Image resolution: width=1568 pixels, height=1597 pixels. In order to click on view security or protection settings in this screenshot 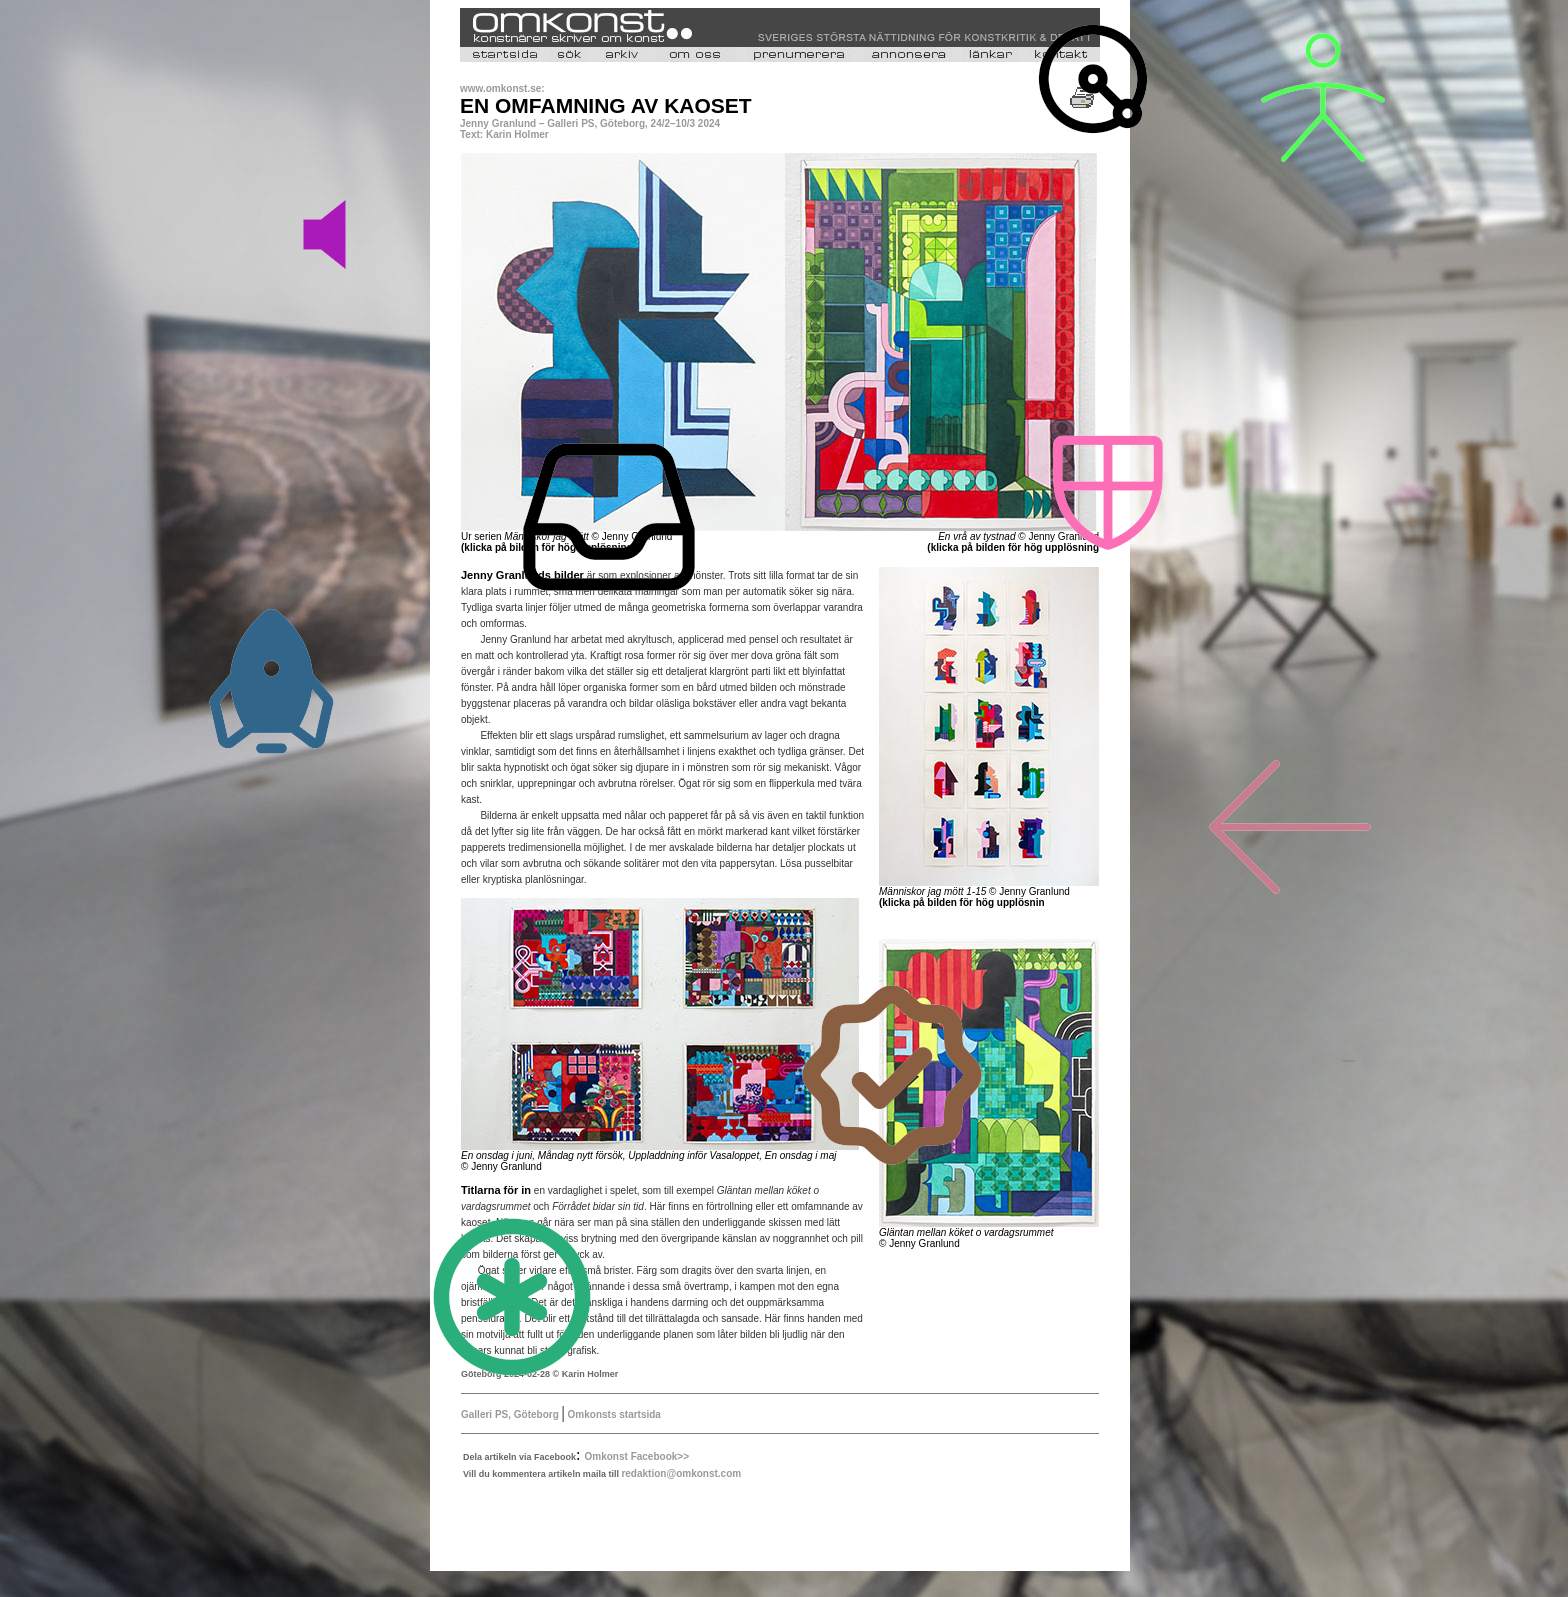, I will do `click(1108, 486)`.